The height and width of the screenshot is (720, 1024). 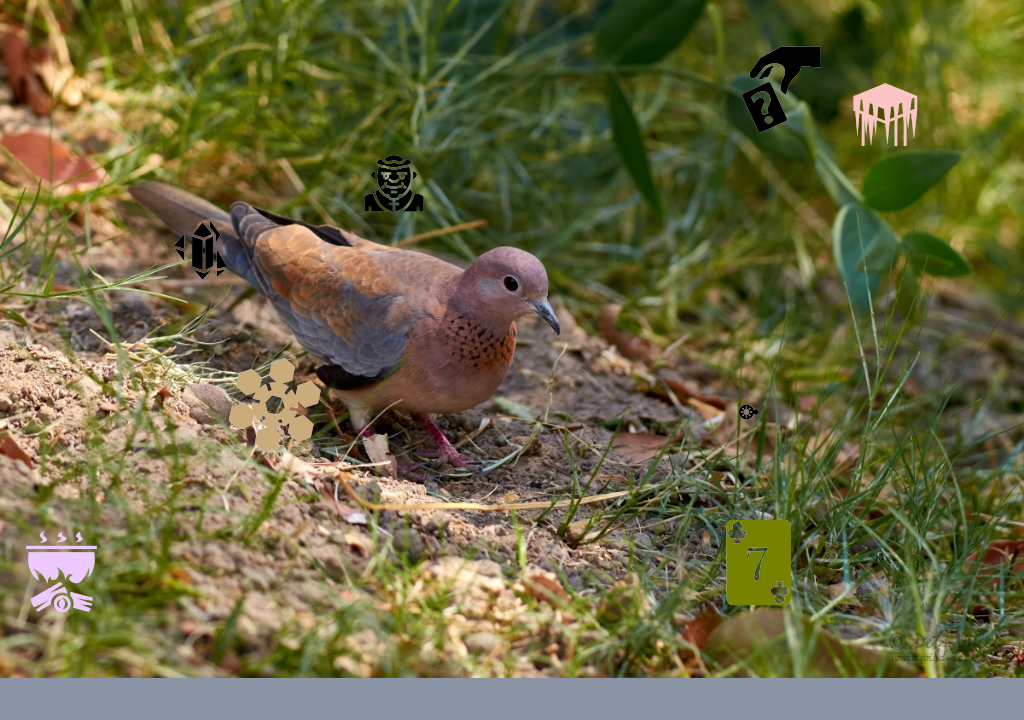 I want to click on seven of clubs playing card, so click(x=758, y=562).